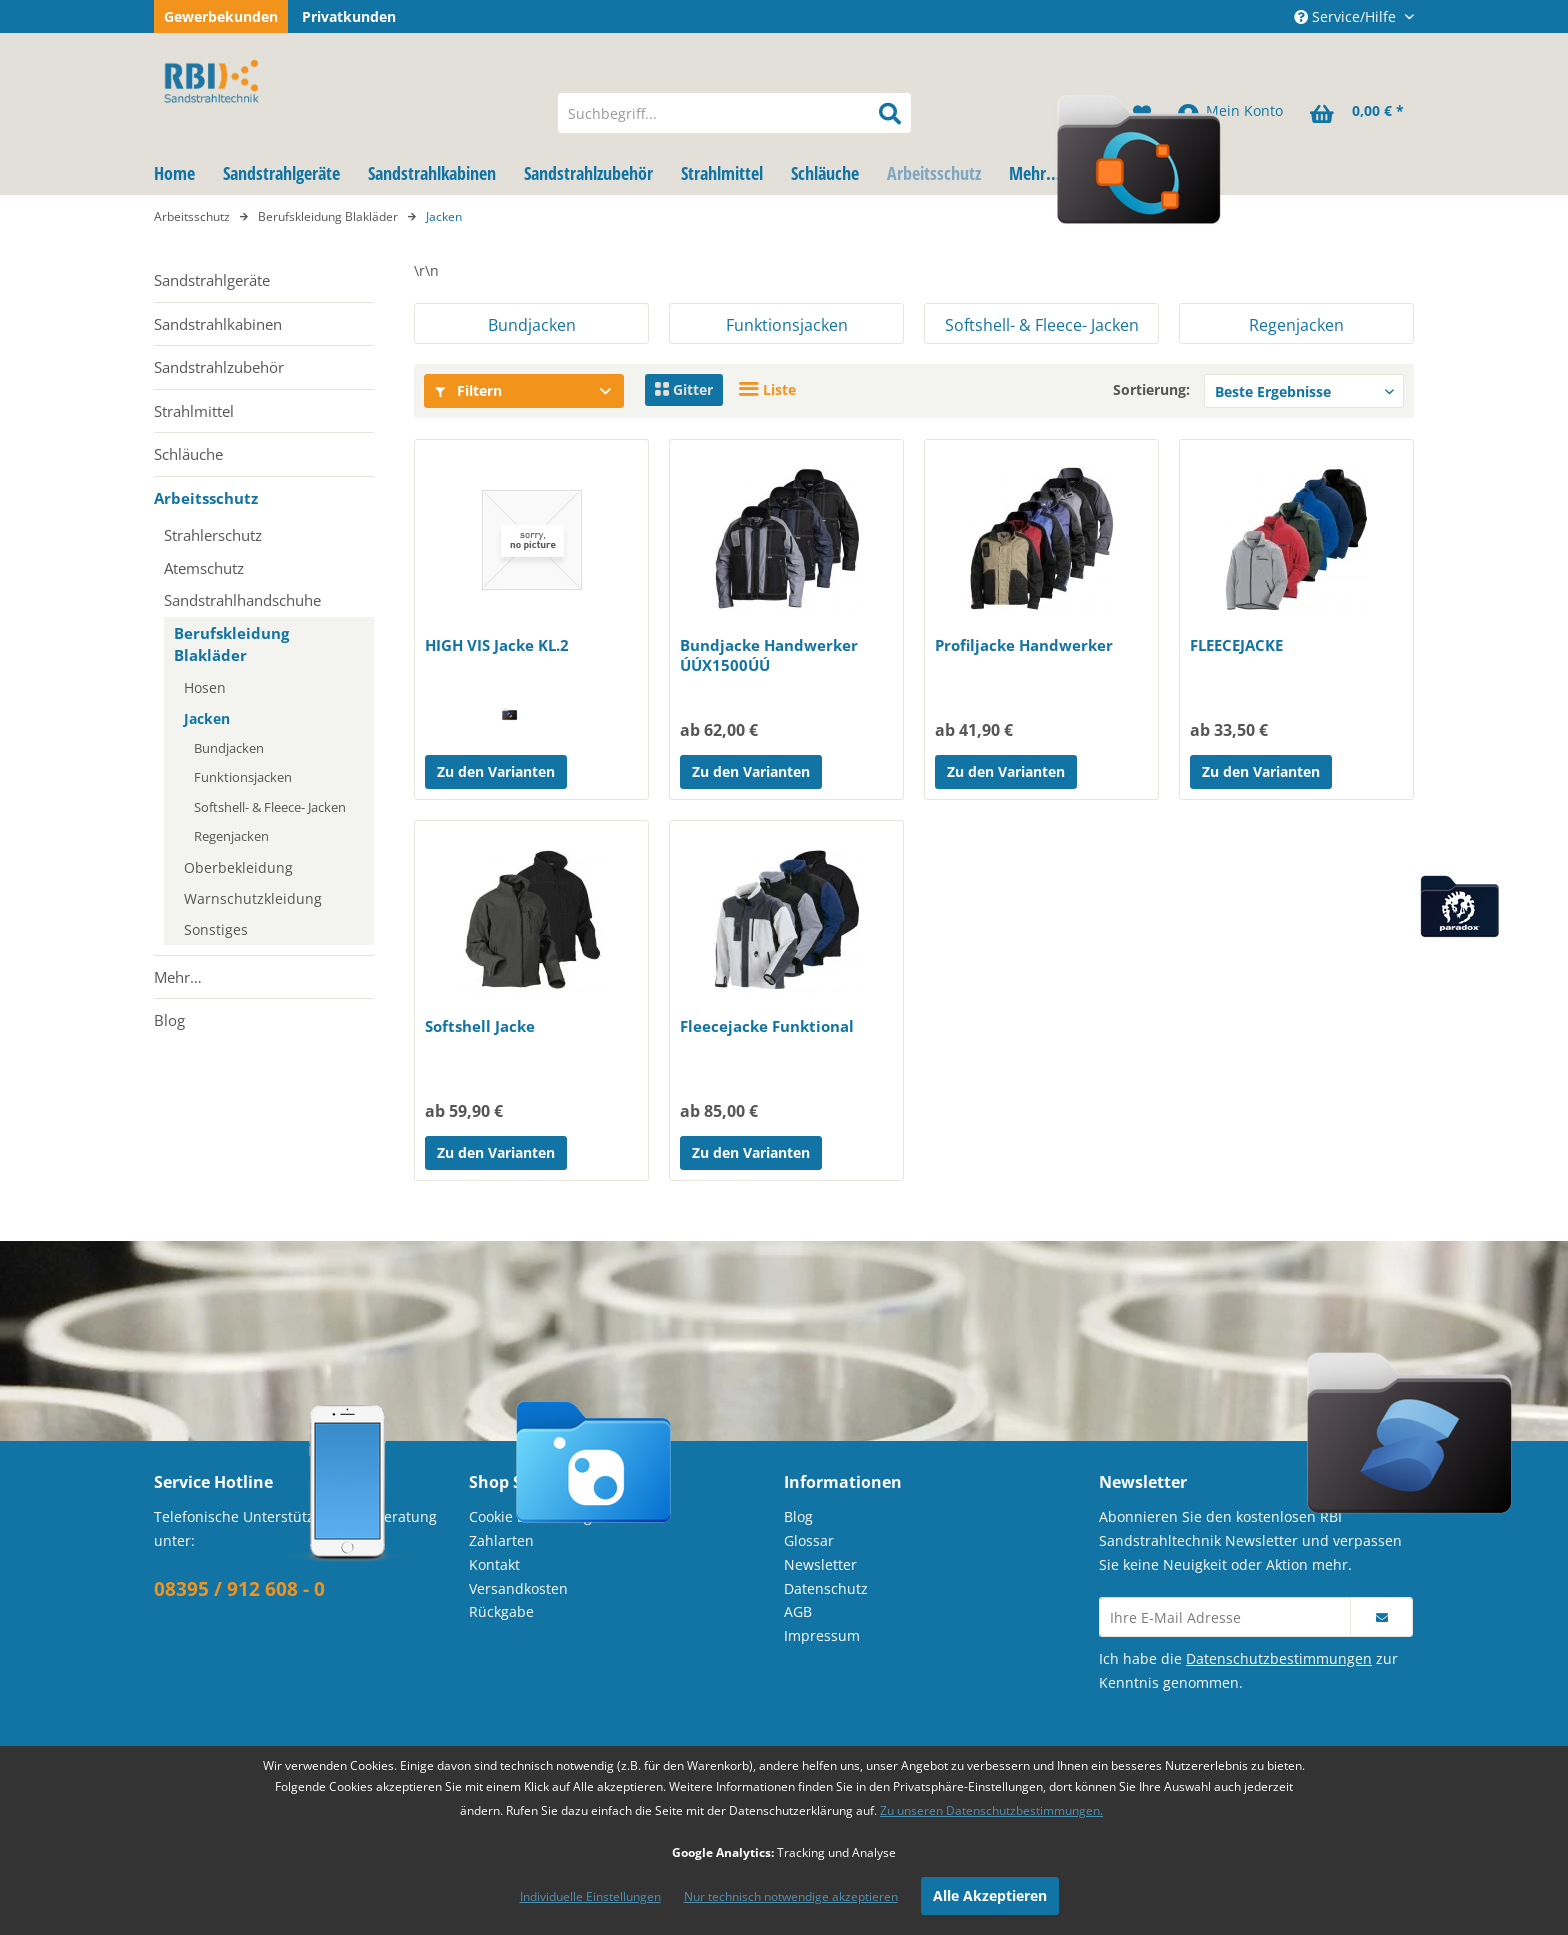 This screenshot has width=1568, height=1935. I want to click on indicates a connected iPhone device, so click(347, 1483).